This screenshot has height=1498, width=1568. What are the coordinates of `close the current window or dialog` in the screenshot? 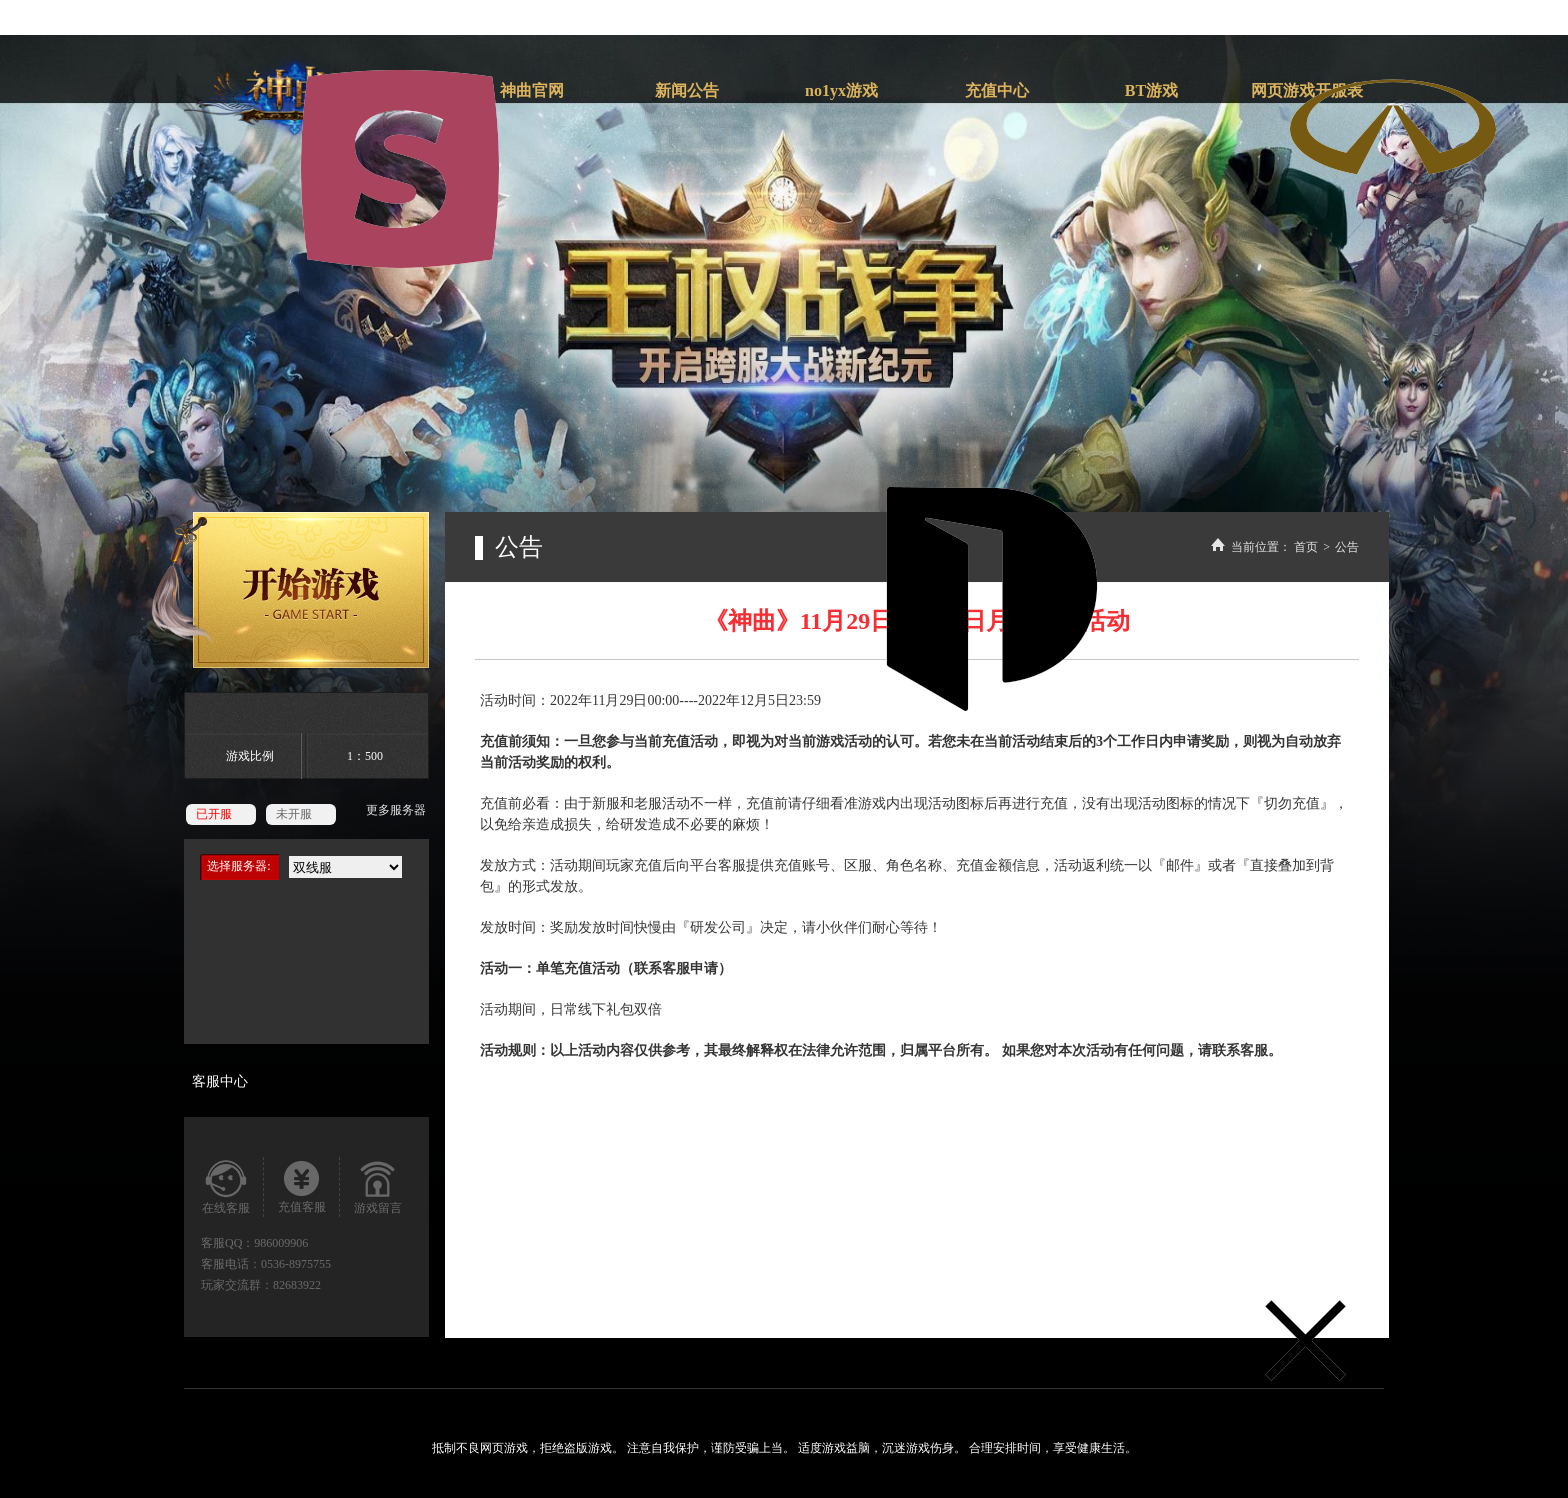 It's located at (1305, 1340).